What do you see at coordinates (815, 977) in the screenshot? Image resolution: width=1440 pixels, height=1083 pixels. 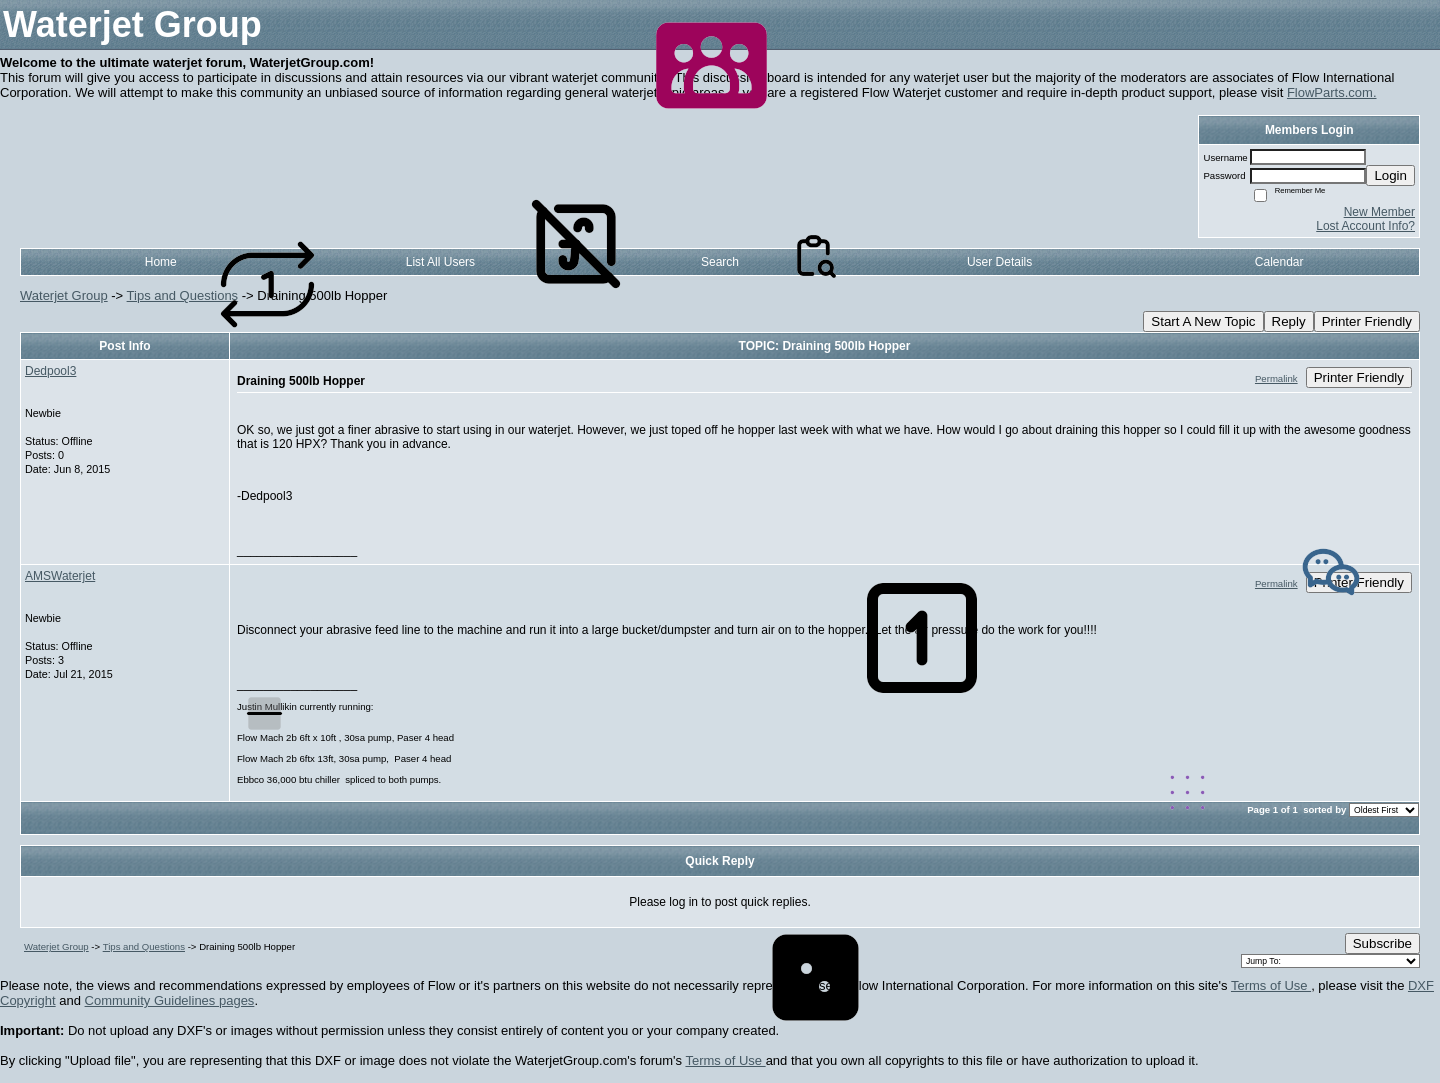 I see `roll dice or randomize selection` at bounding box center [815, 977].